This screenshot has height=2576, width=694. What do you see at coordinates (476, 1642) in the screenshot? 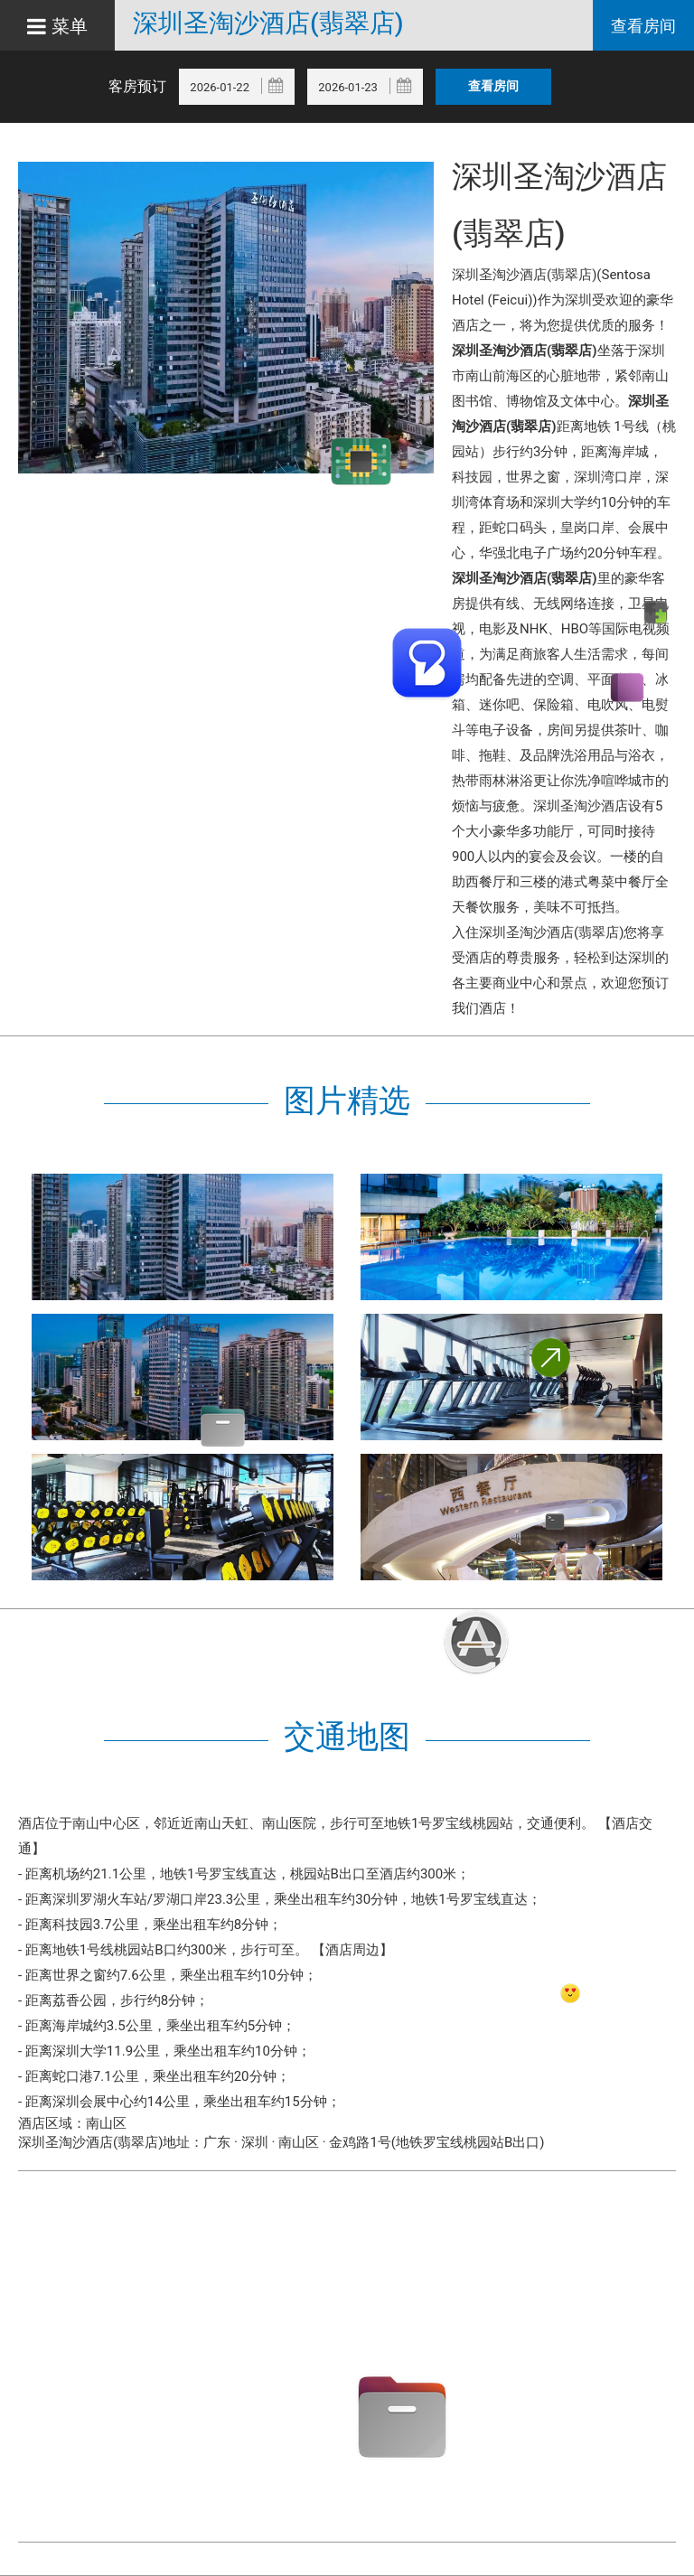
I see `check for available software updates` at bounding box center [476, 1642].